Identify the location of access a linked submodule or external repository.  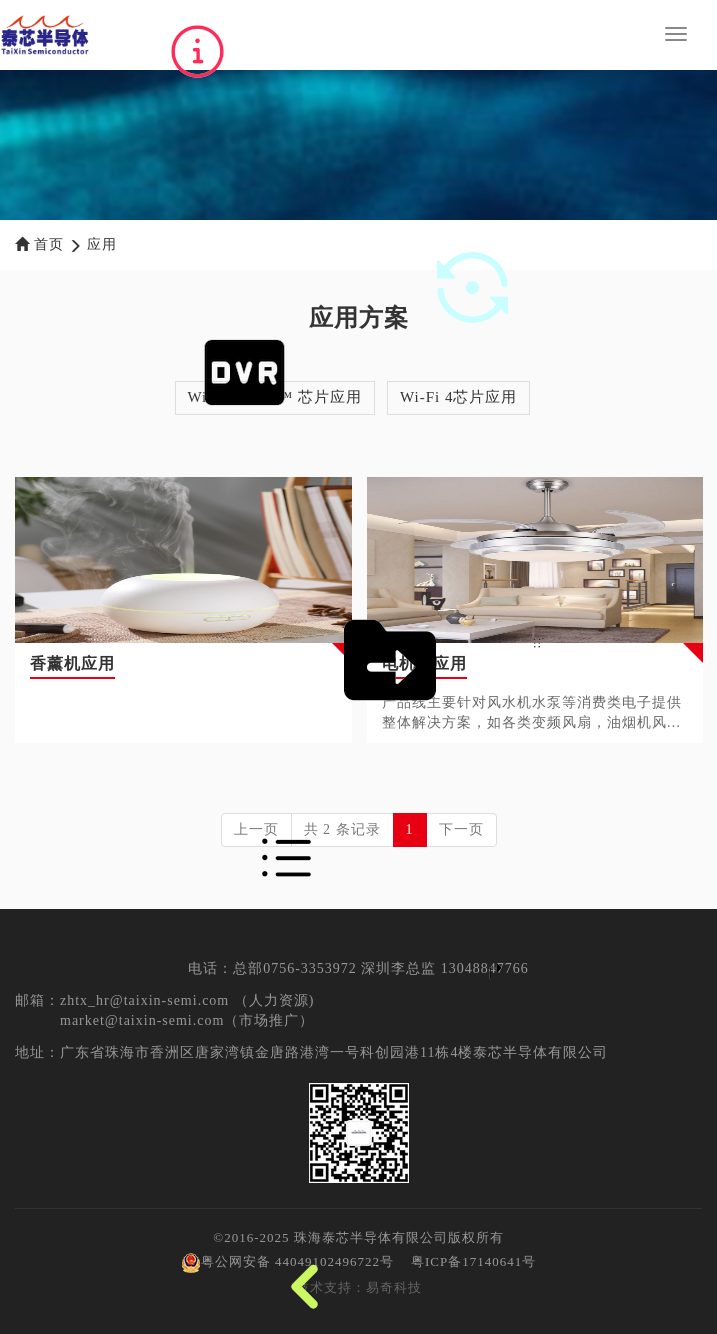
(390, 660).